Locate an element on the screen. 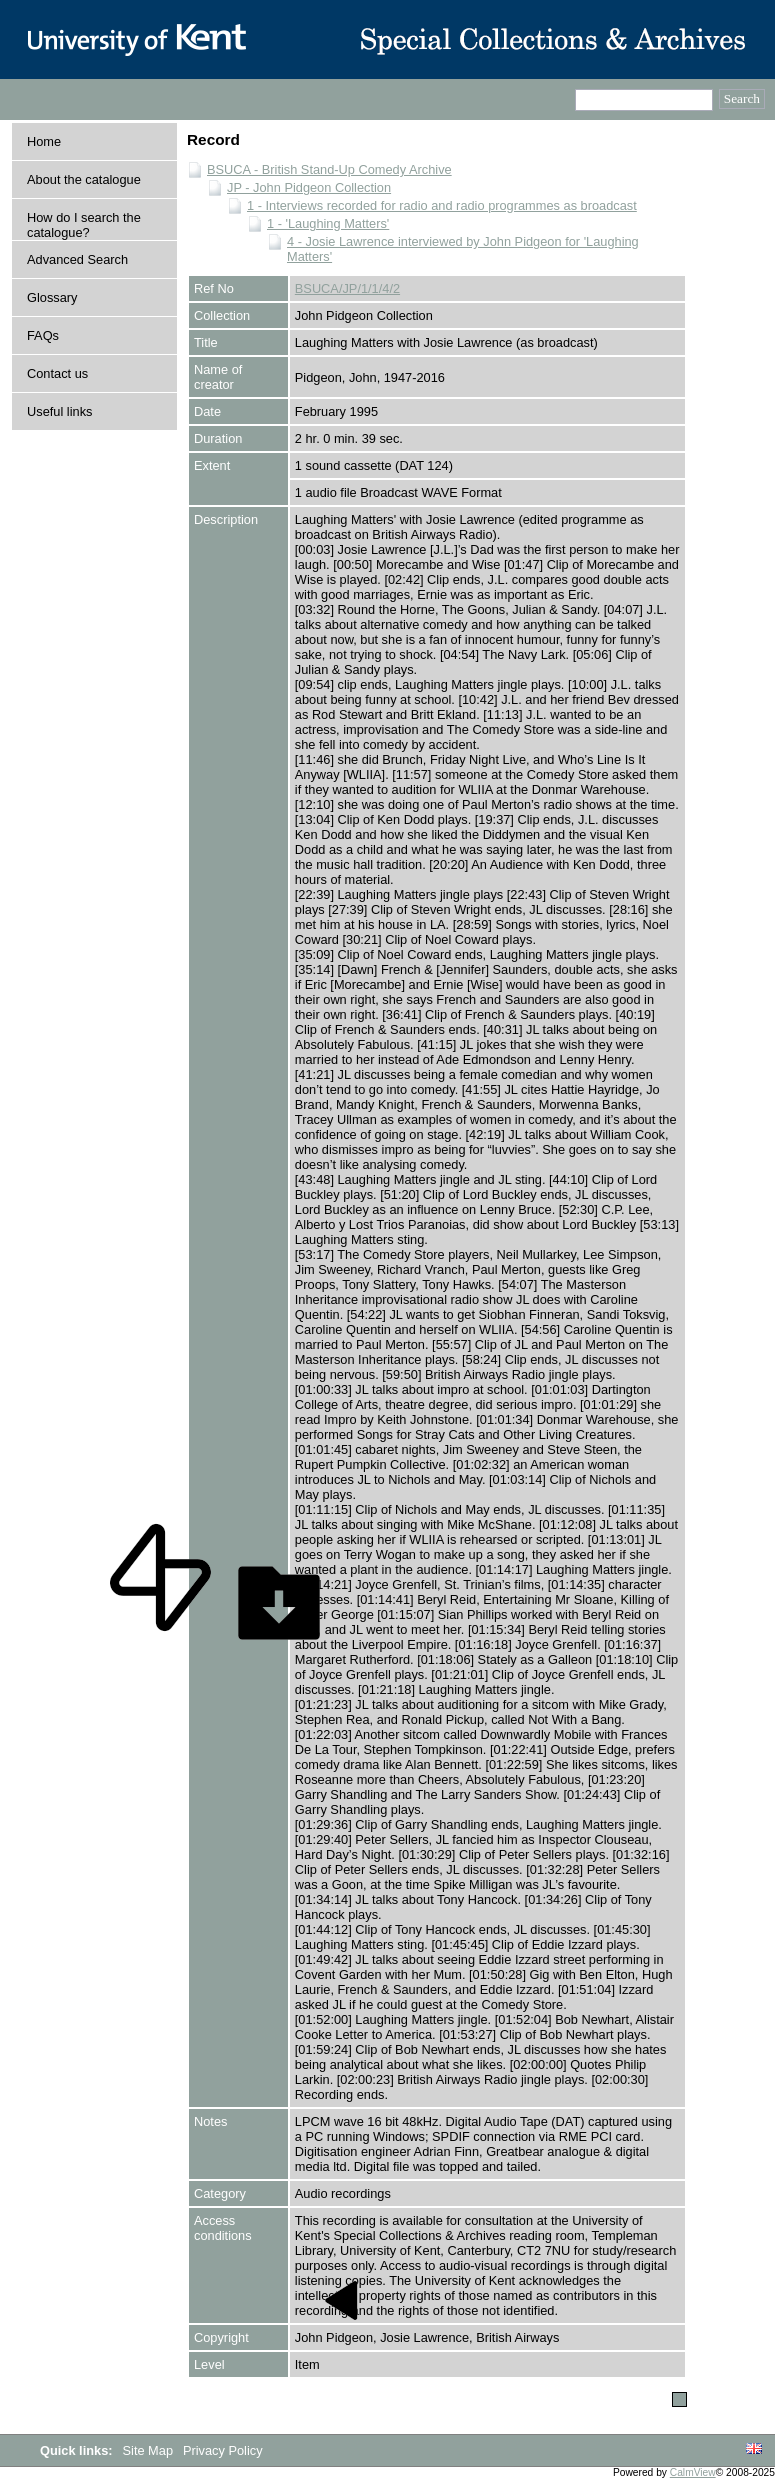 This screenshot has height=2483, width=775. supabase logo is located at coordinates (160, 1577).